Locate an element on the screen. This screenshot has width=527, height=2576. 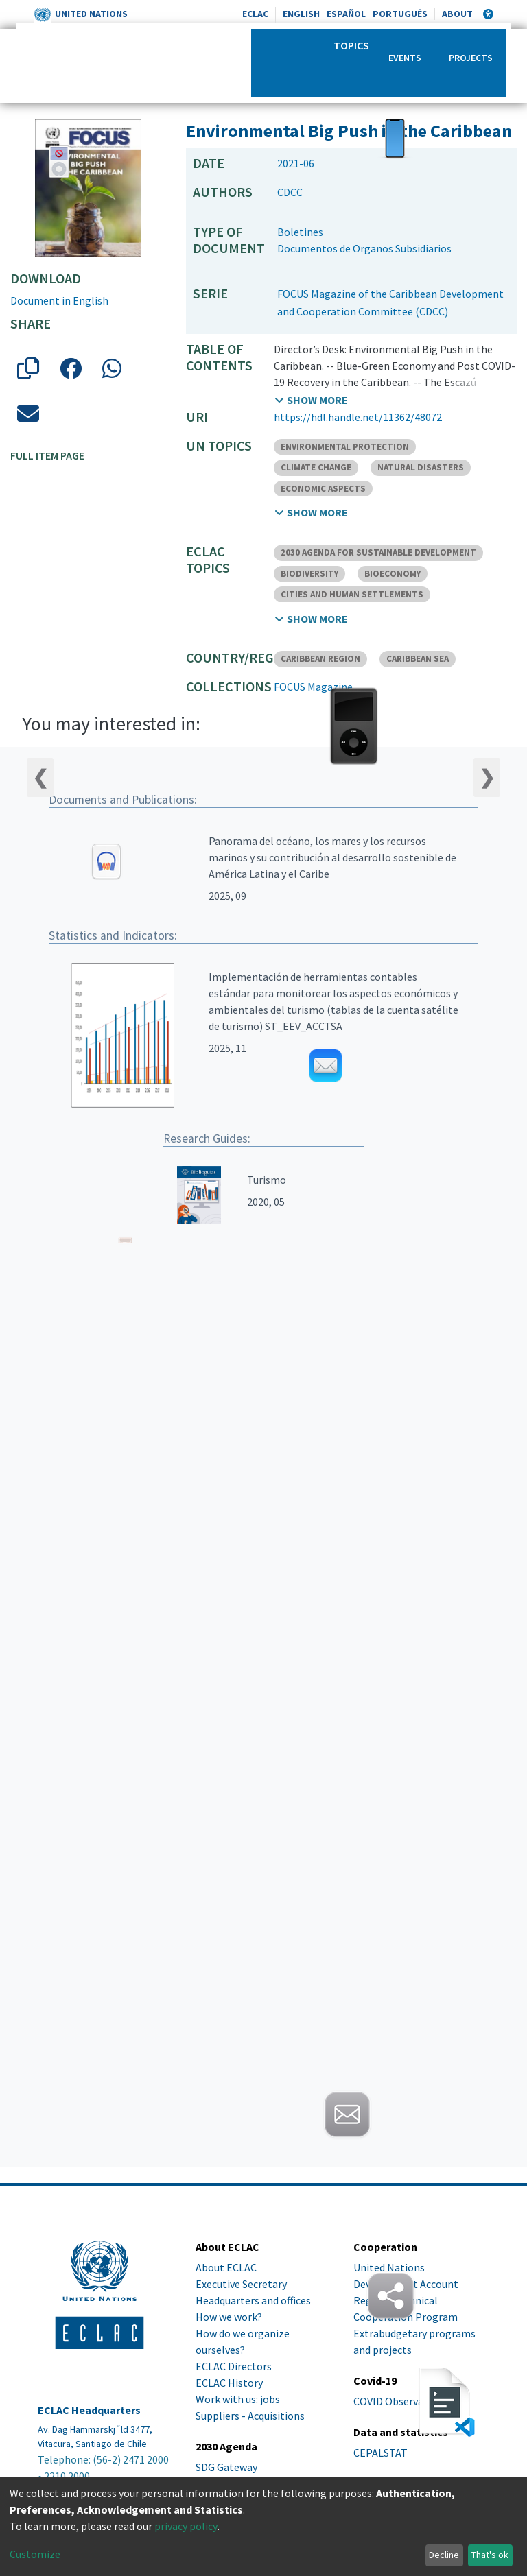
access sharing and network preferences is located at coordinates (390, 2296).